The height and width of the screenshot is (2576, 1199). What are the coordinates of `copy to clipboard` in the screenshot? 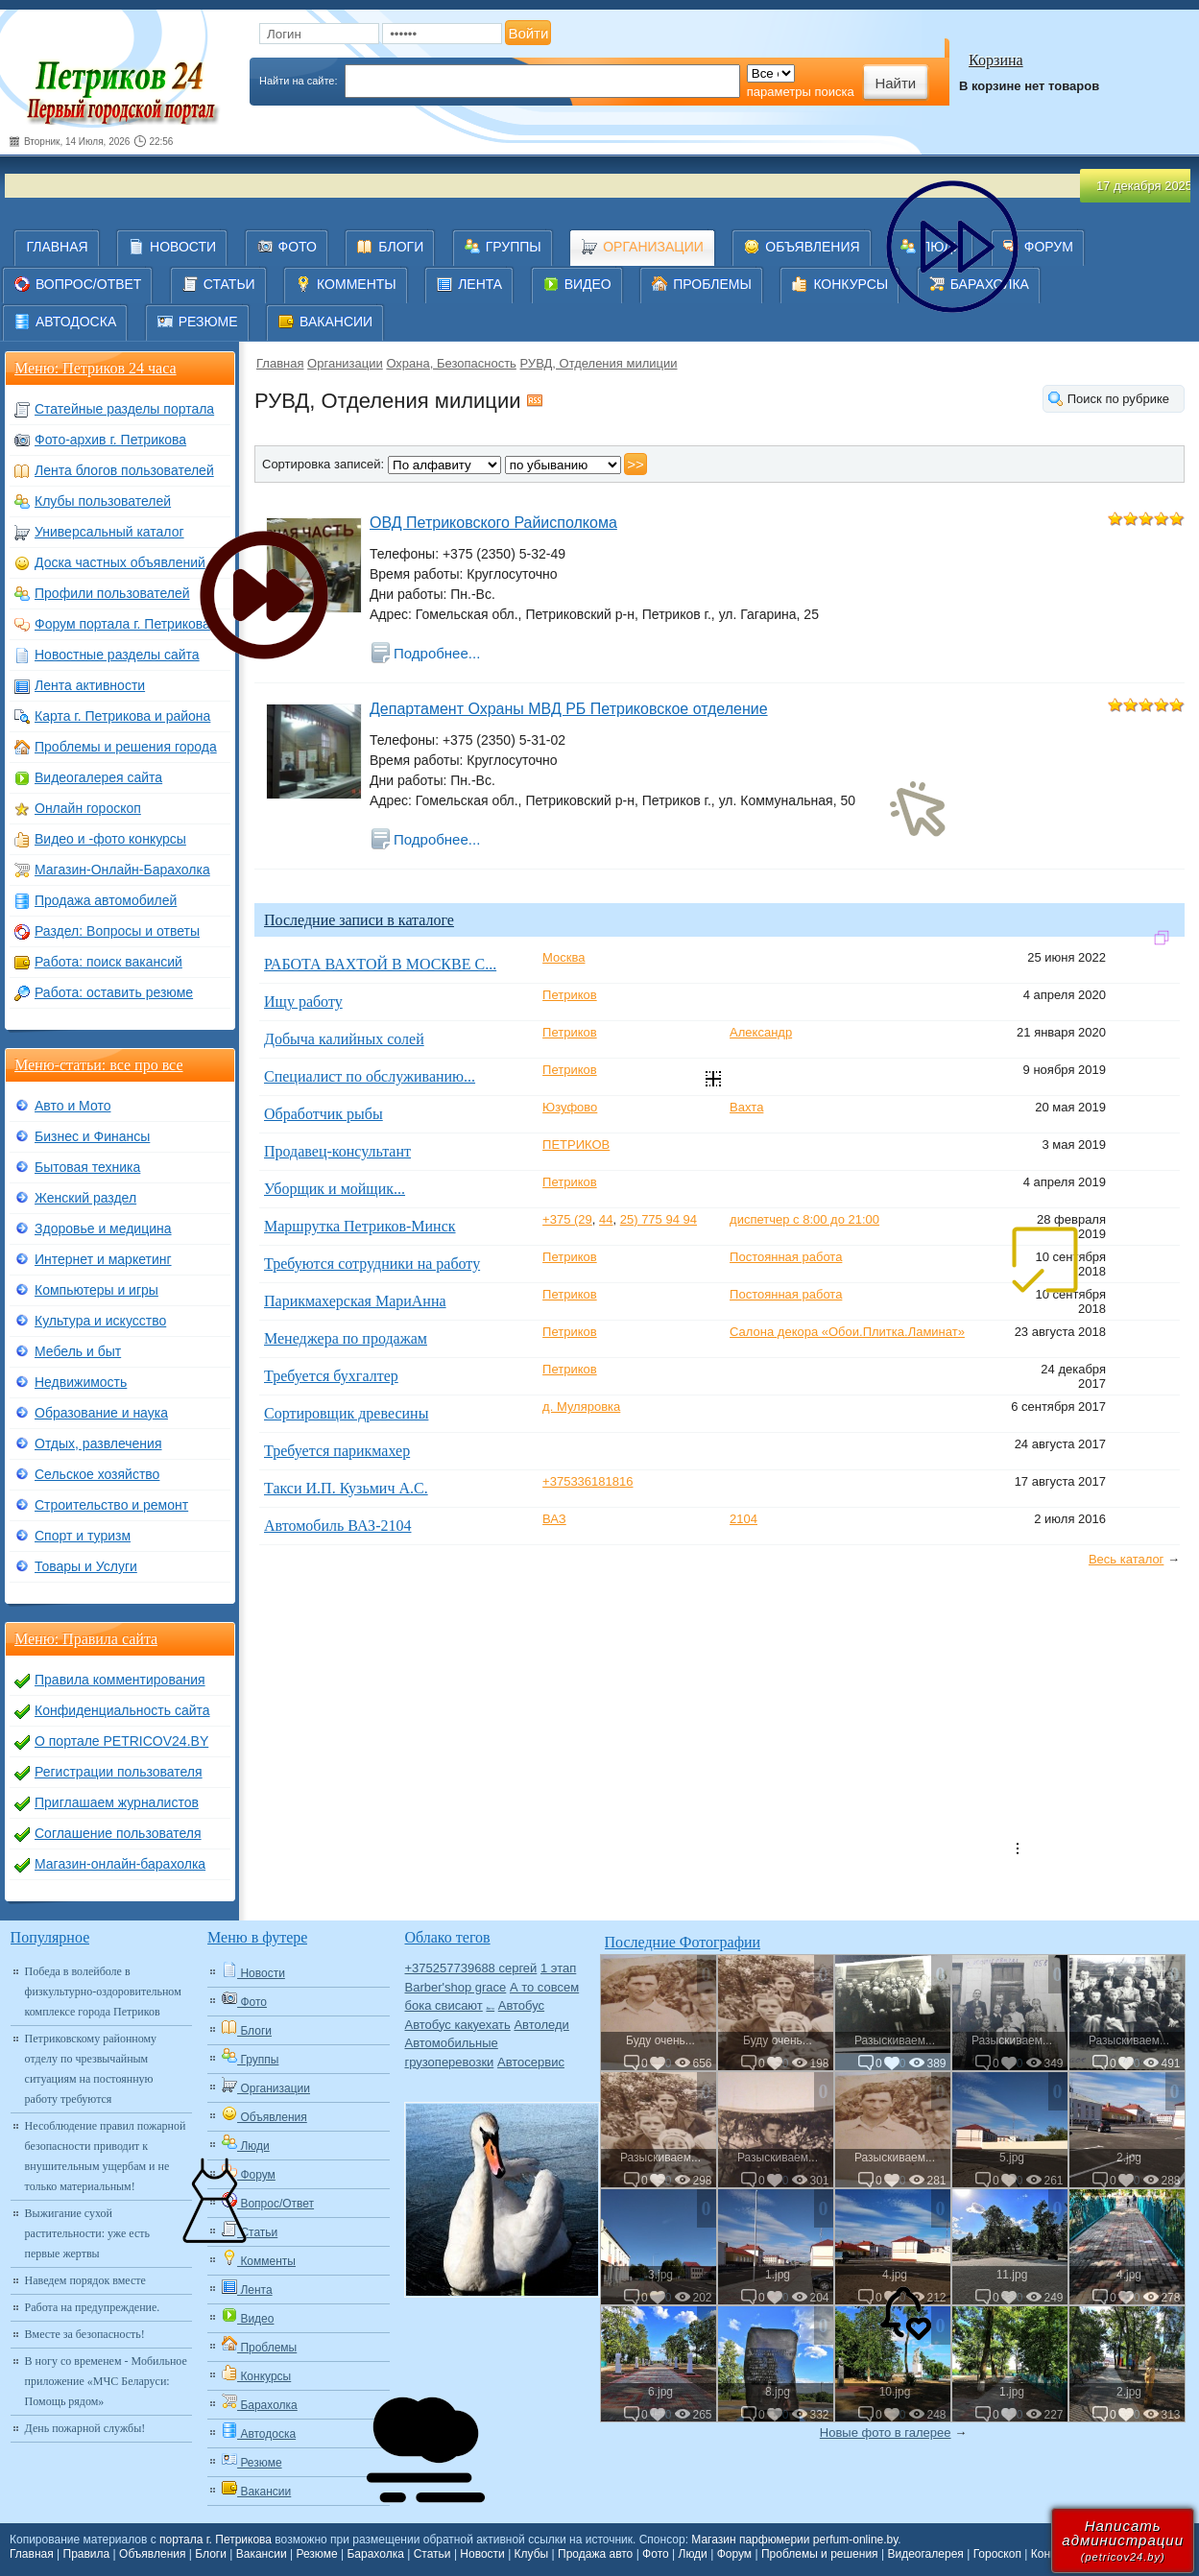 It's located at (1162, 938).